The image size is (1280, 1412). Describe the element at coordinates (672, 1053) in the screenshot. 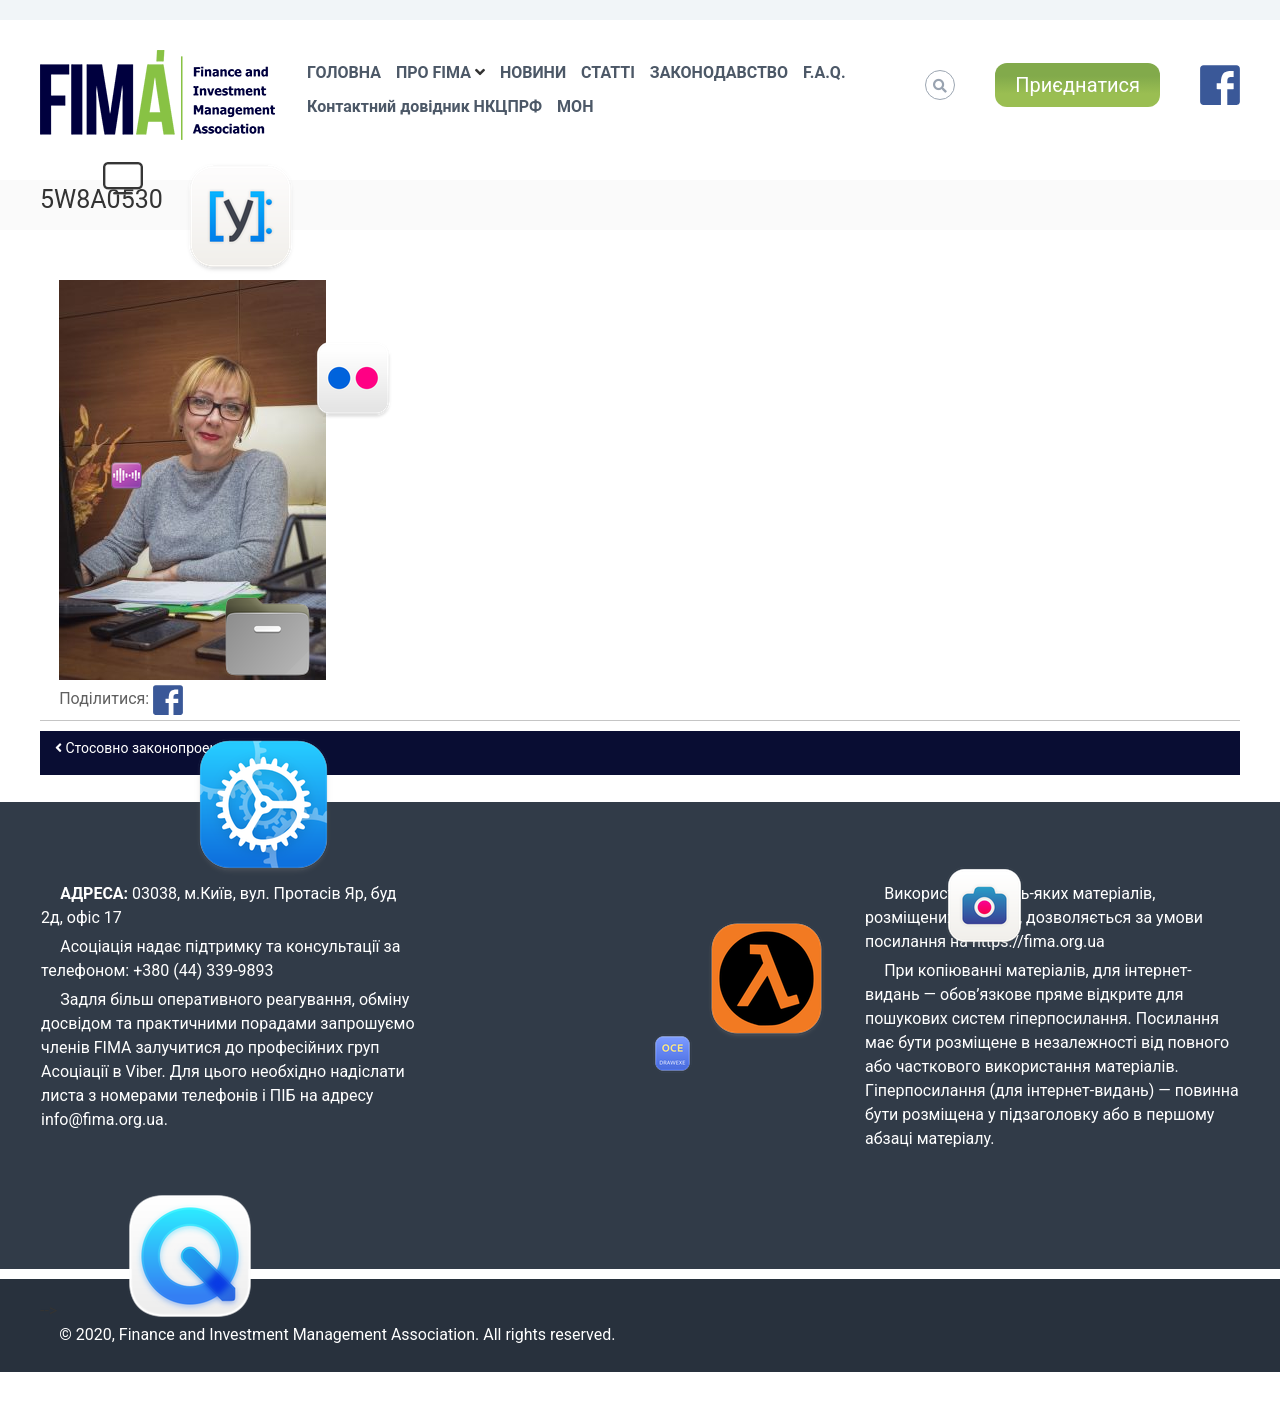

I see `open OCE DRAWEXE application` at that location.